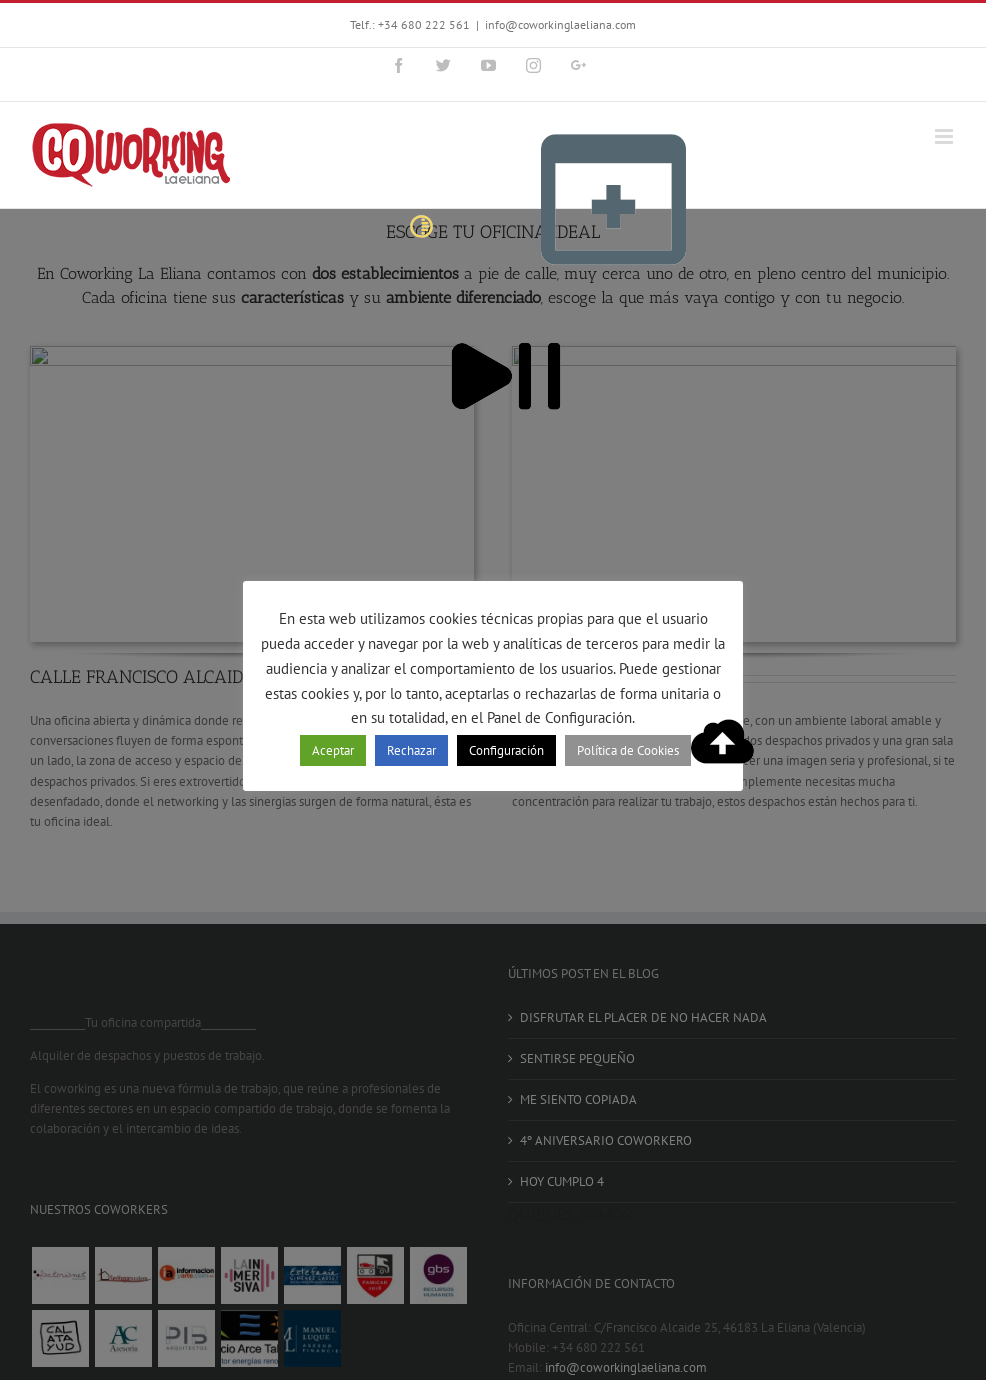  What do you see at coordinates (613, 199) in the screenshot?
I see `open a new window` at bounding box center [613, 199].